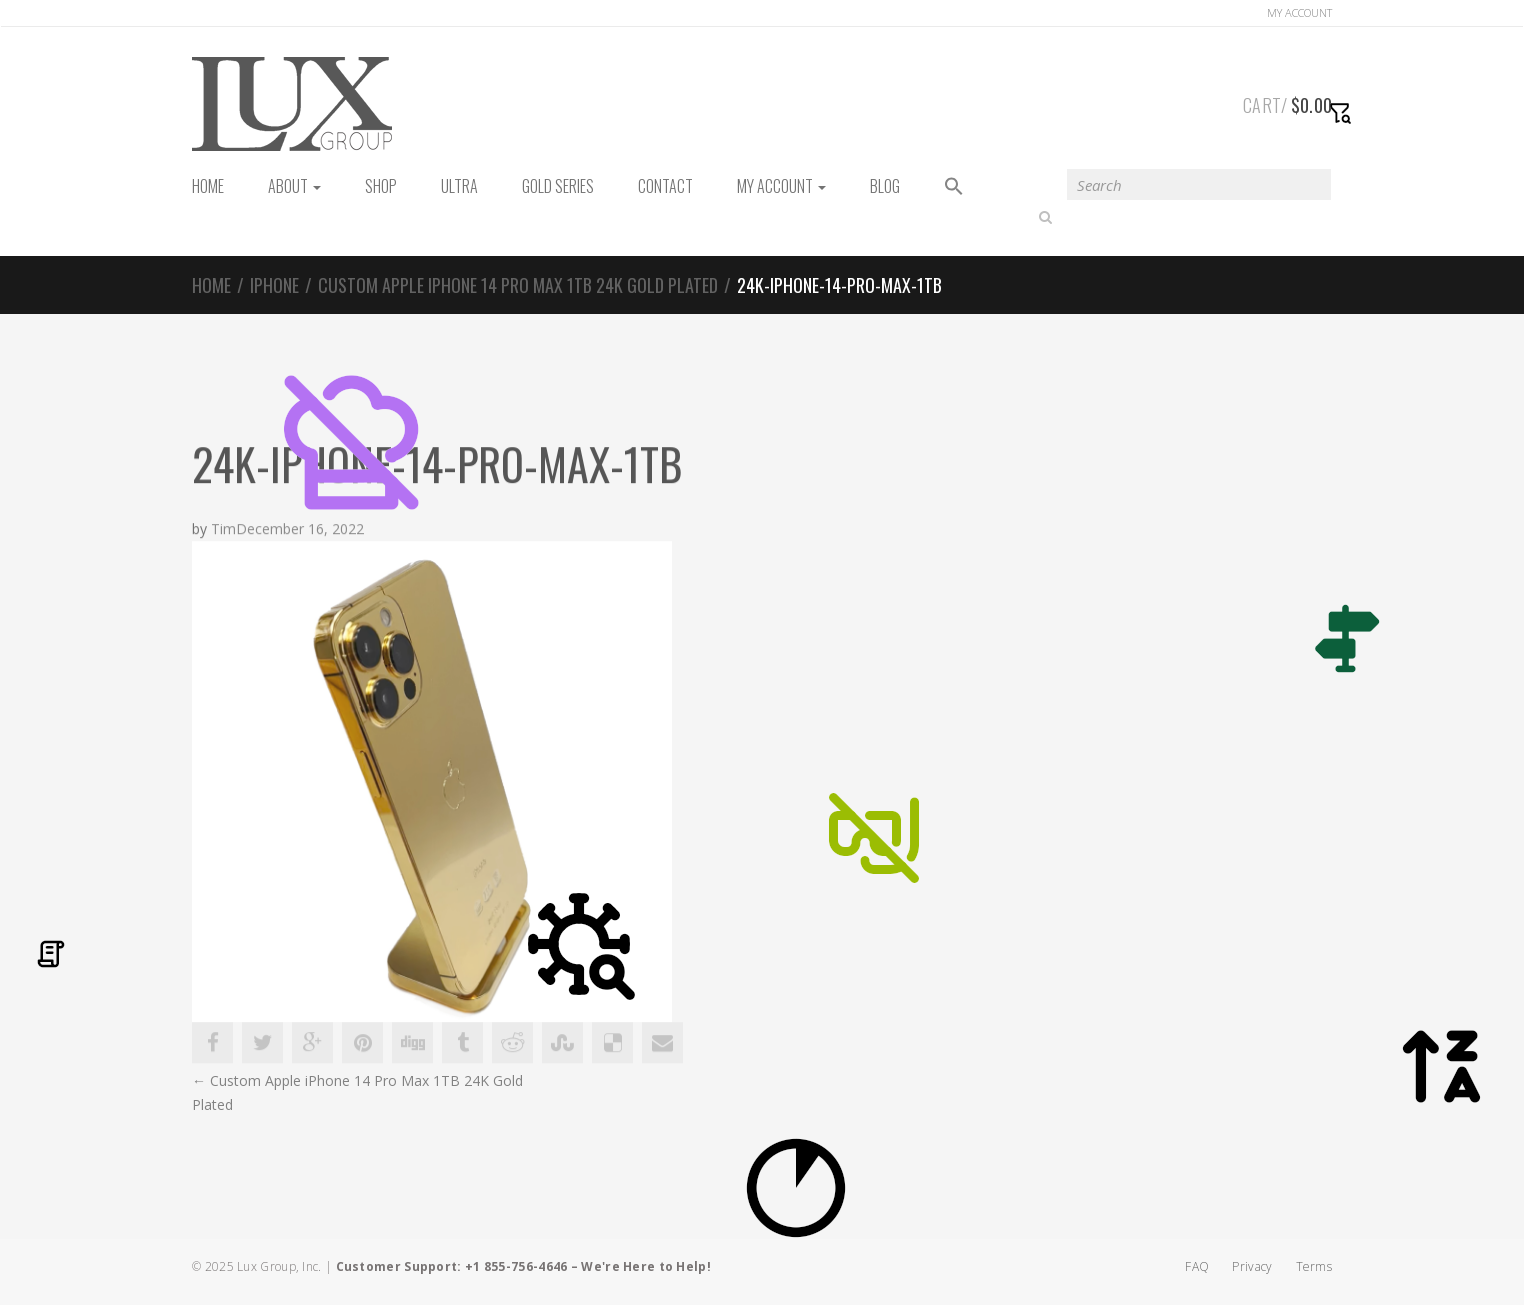  What do you see at coordinates (351, 442) in the screenshot?
I see `disable cooking or recipe mode` at bounding box center [351, 442].